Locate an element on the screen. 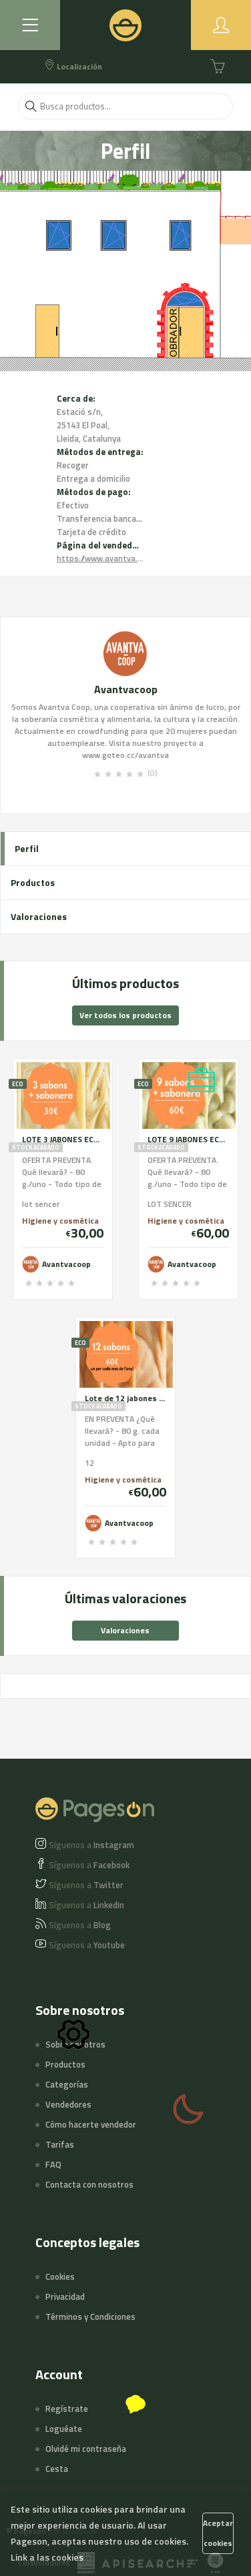 This screenshot has height=2576, width=251. open chat or messaging is located at coordinates (135, 2404).